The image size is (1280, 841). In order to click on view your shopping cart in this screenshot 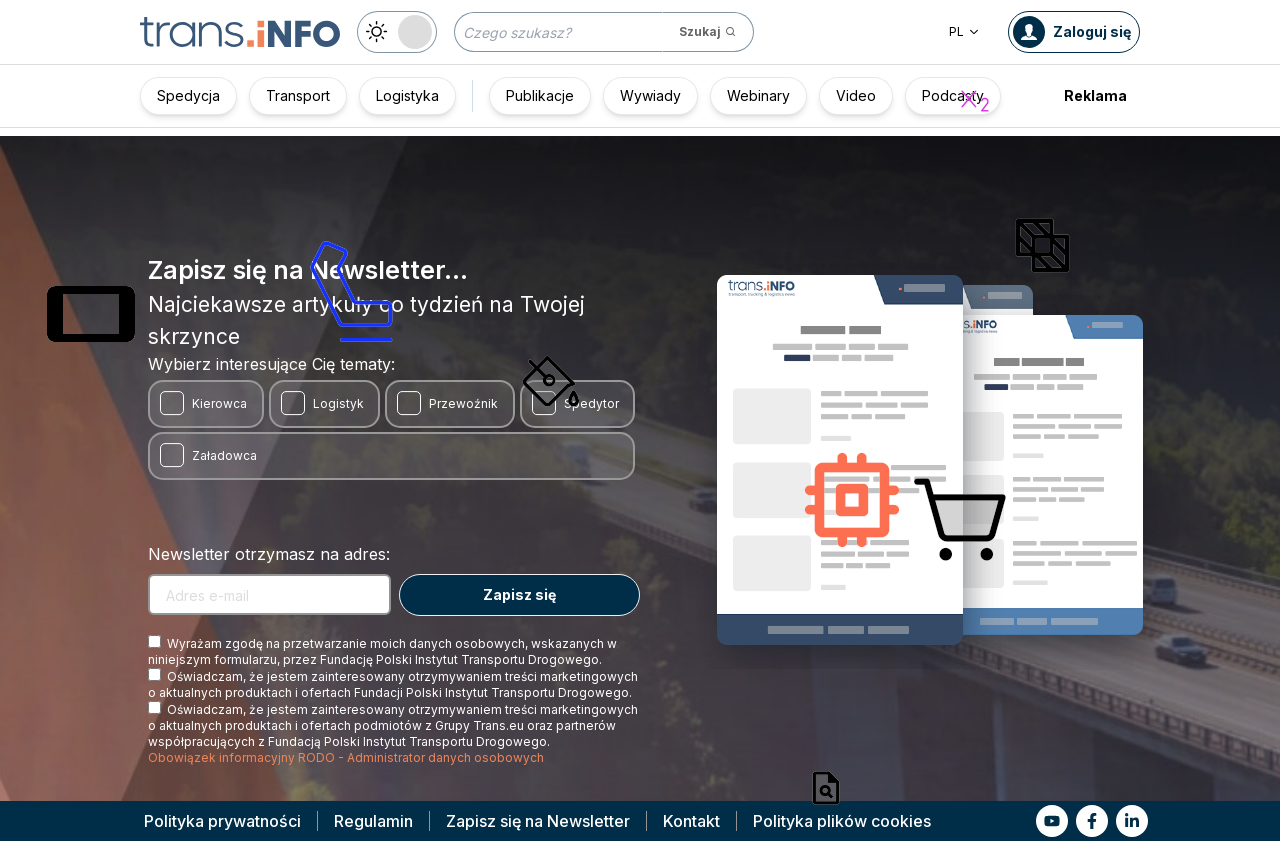, I will do `click(961, 519)`.